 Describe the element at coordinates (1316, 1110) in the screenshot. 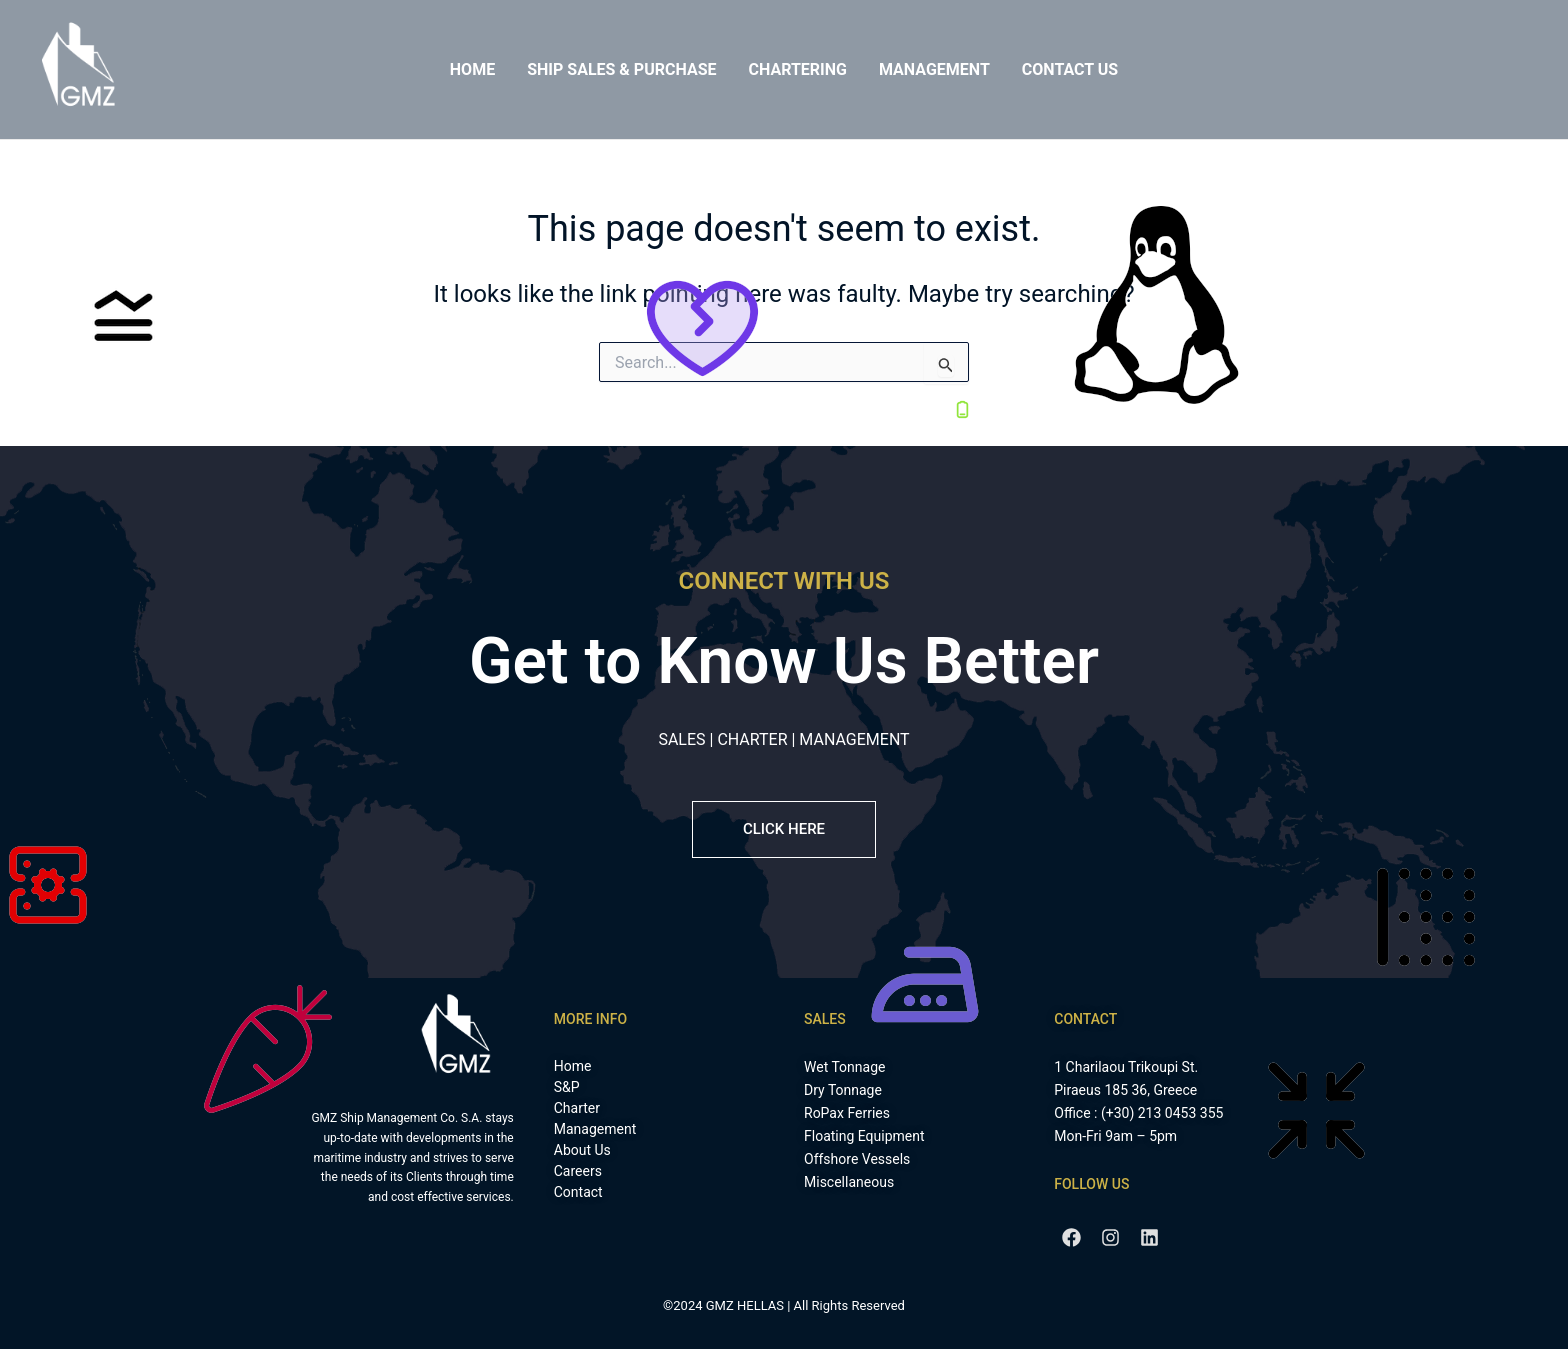

I see `minimize or collapse a window` at that location.